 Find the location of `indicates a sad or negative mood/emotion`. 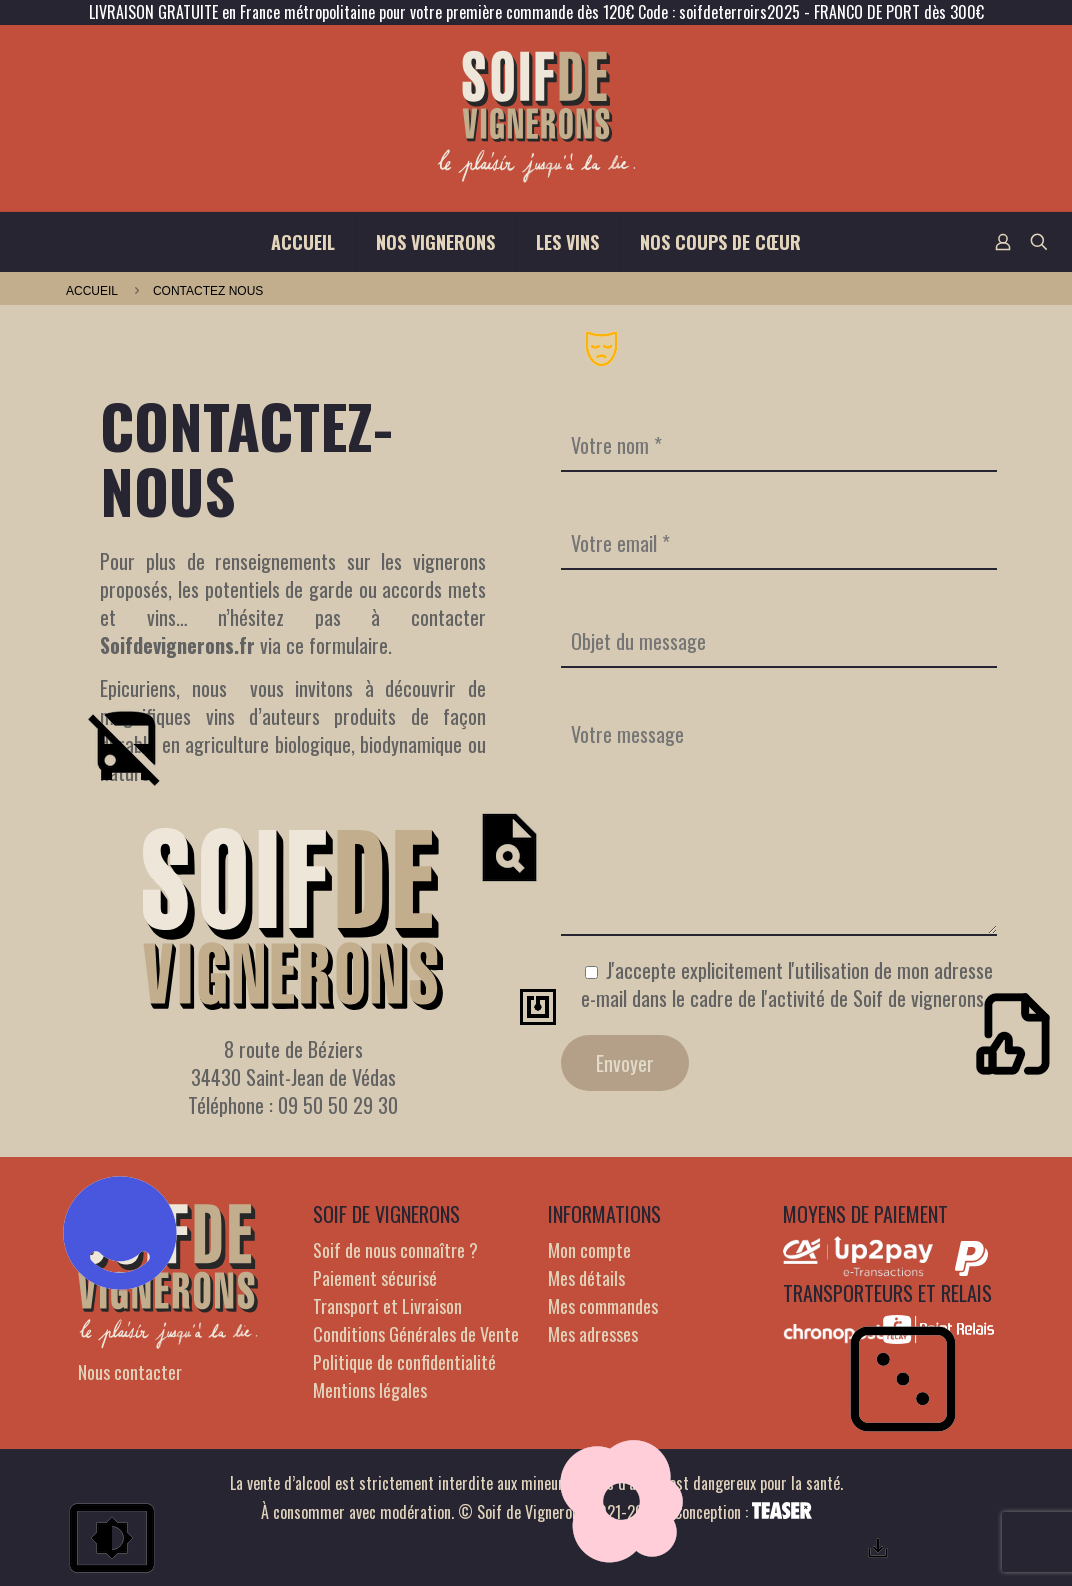

indicates a sad or negative mood/emotion is located at coordinates (601, 347).